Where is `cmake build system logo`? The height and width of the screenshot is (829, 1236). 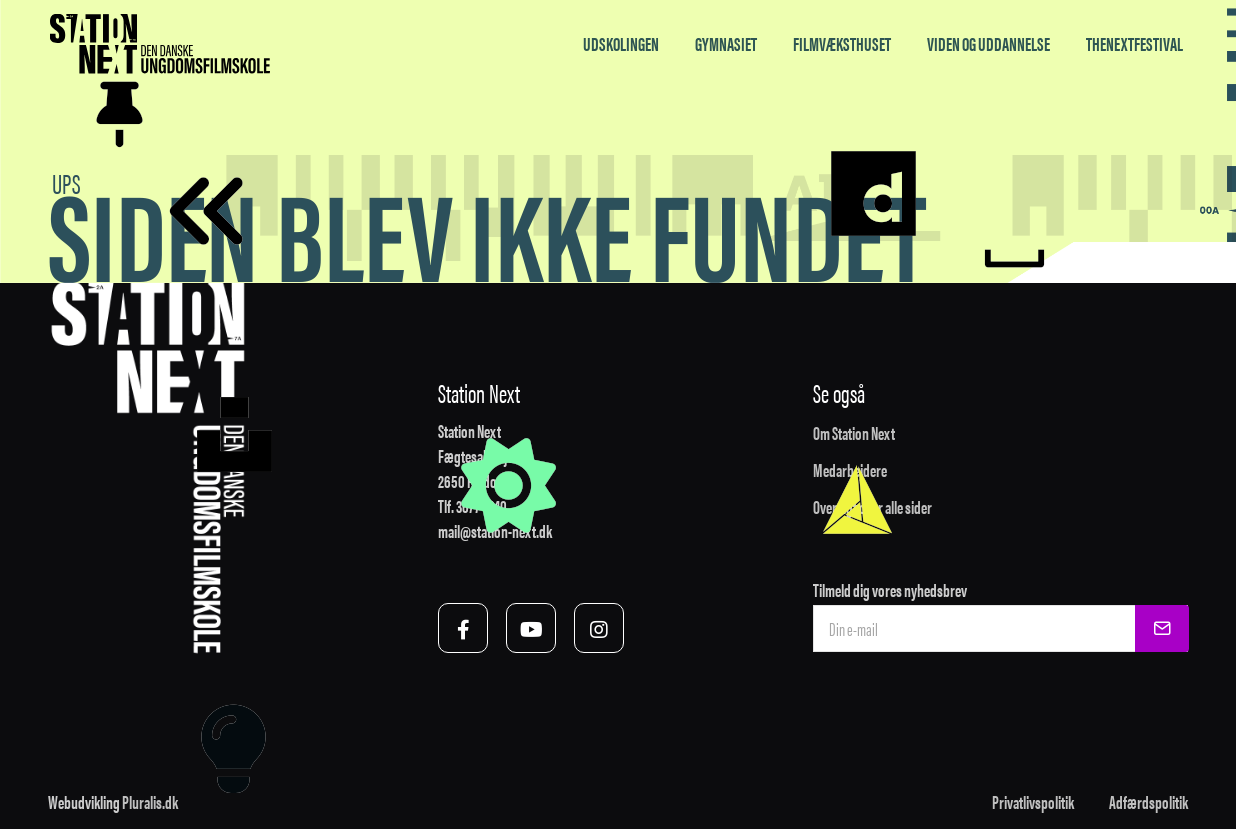
cmake build system logo is located at coordinates (857, 499).